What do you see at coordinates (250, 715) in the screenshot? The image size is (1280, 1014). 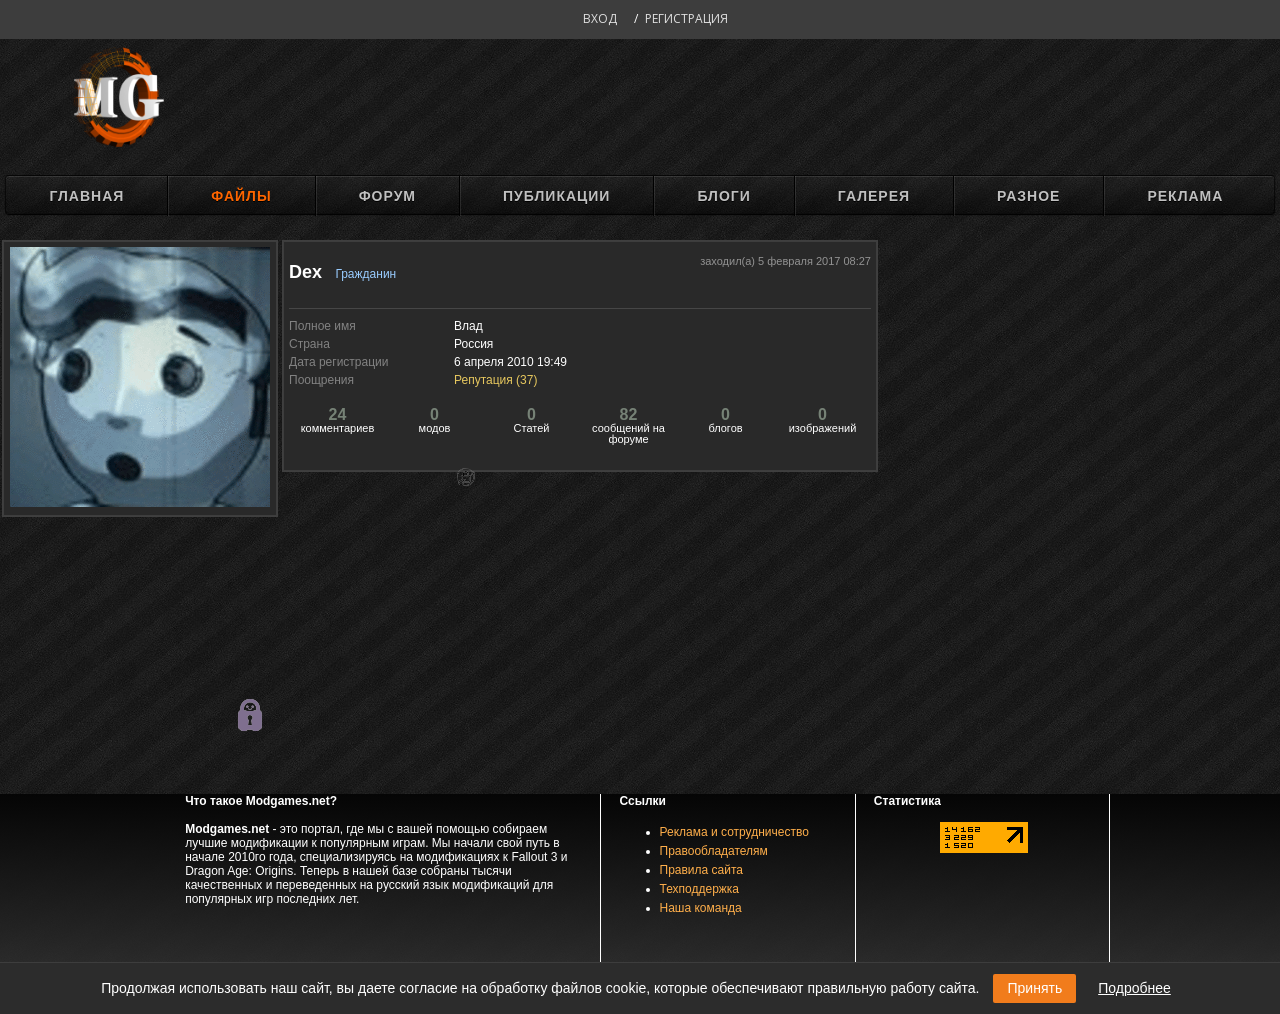 I see `open private internet access vpn app` at bounding box center [250, 715].